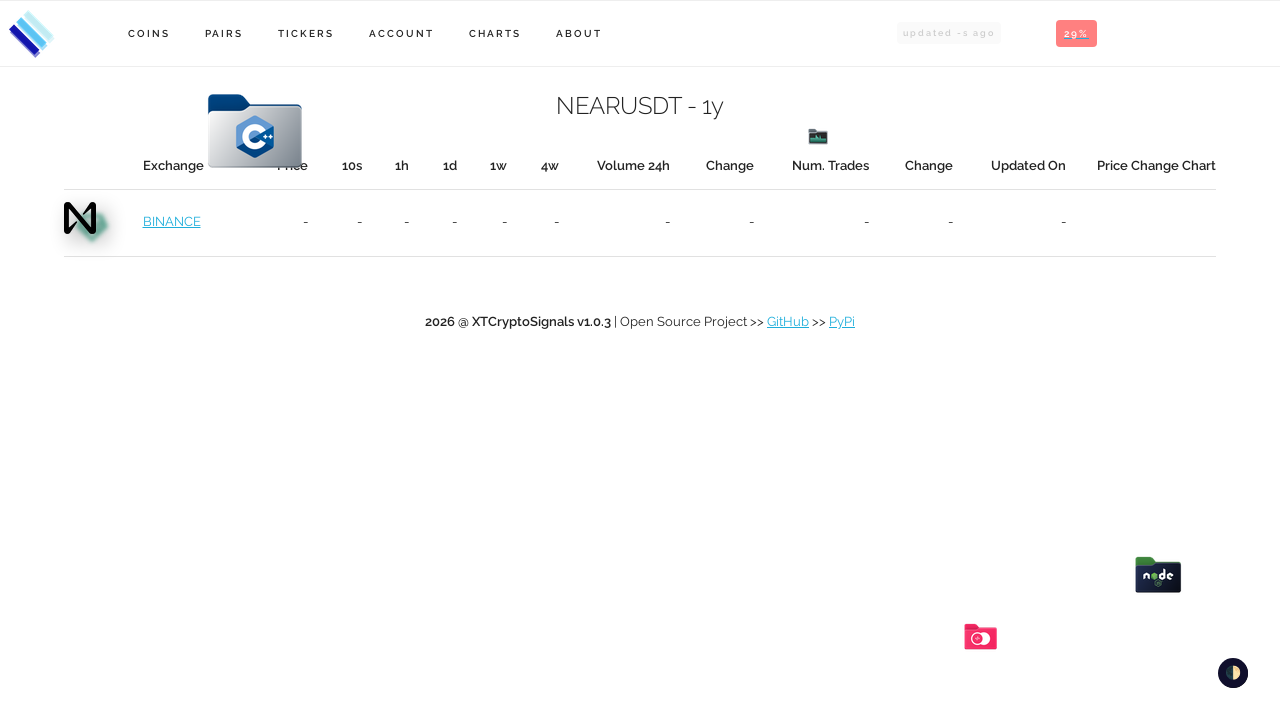  I want to click on open appwrite project folder, so click(980, 637).